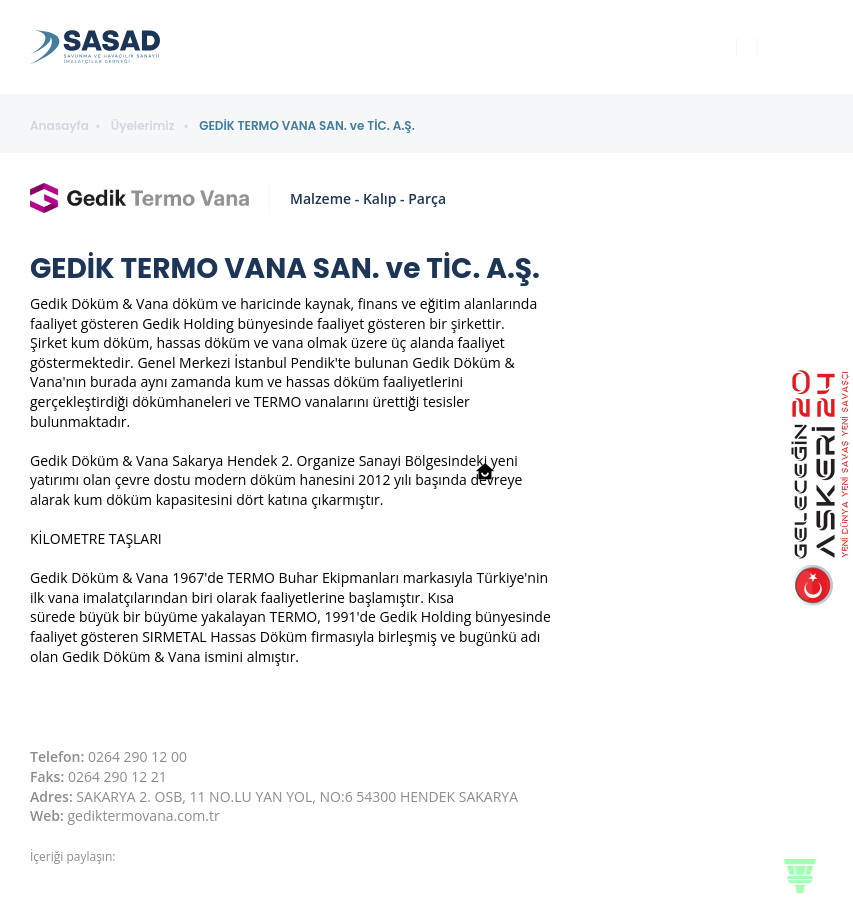  Describe the element at coordinates (485, 472) in the screenshot. I see `go to home screen` at that location.